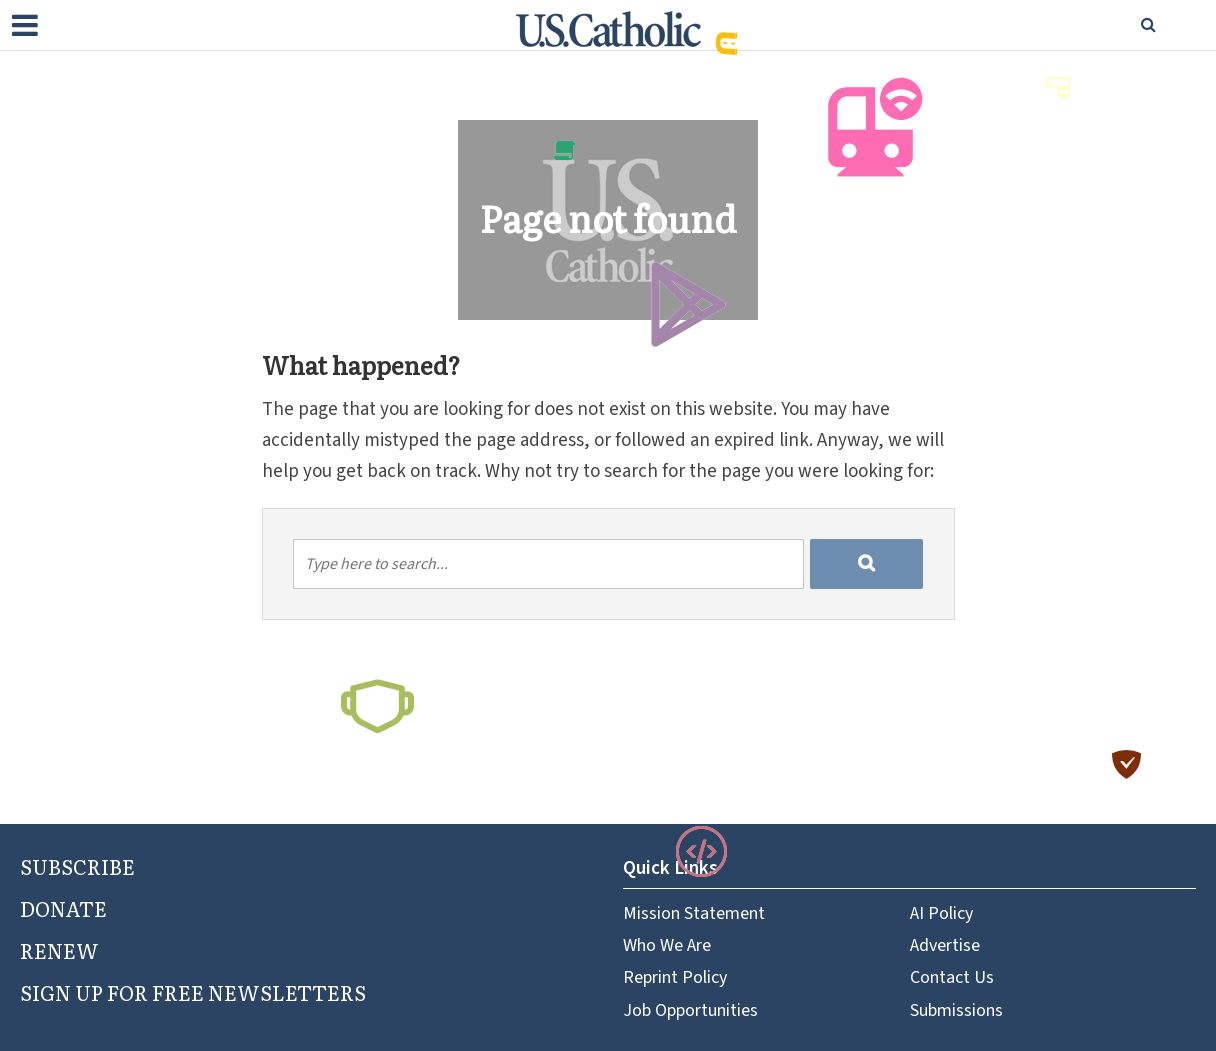 This screenshot has height=1051, width=1216. I want to click on open AdGuard ad-blocking settings, so click(1126, 764).